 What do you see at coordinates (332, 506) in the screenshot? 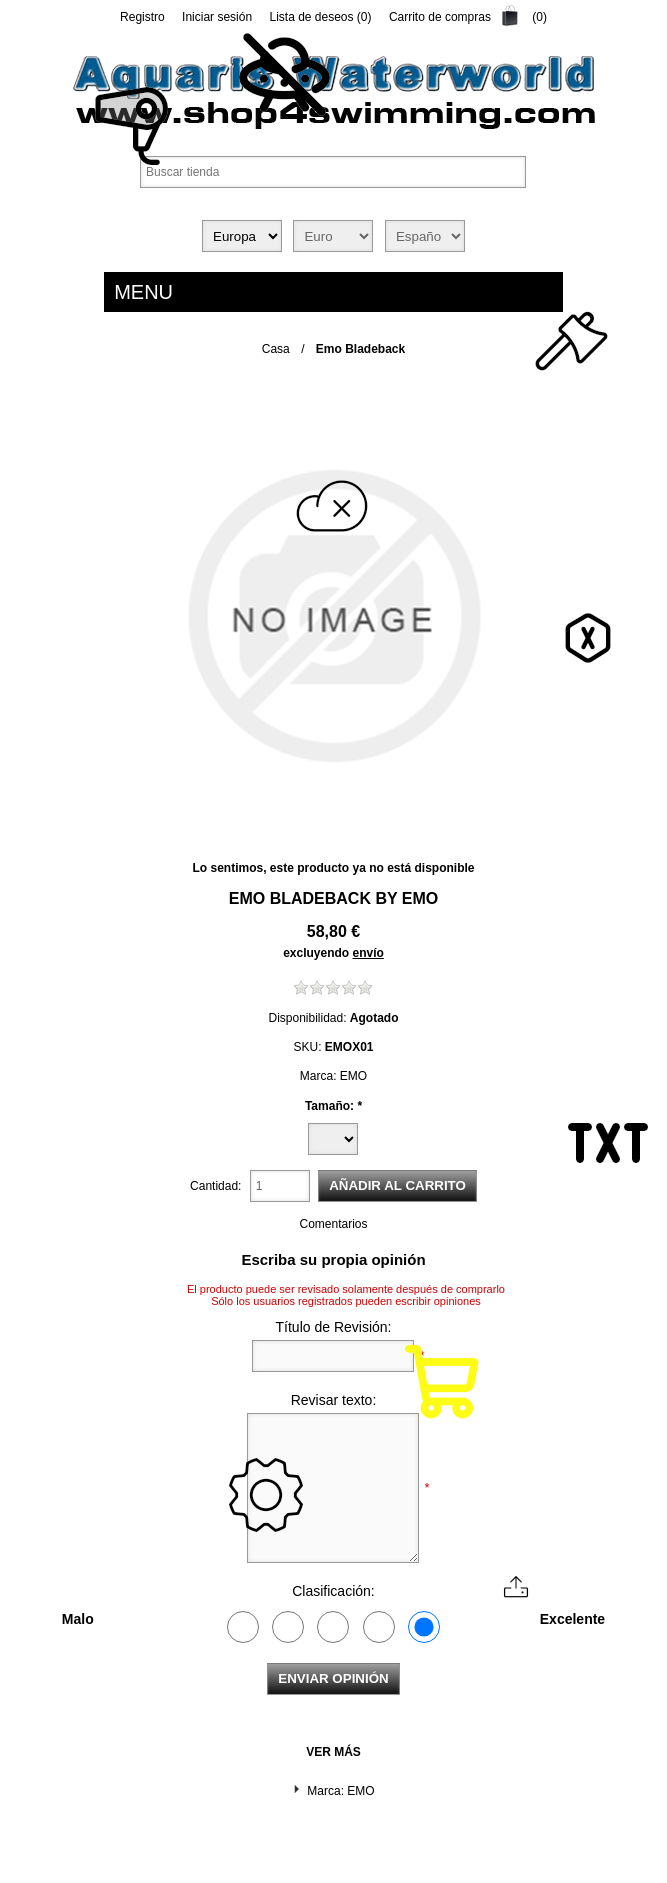
I see `disconnect from cloud storage` at bounding box center [332, 506].